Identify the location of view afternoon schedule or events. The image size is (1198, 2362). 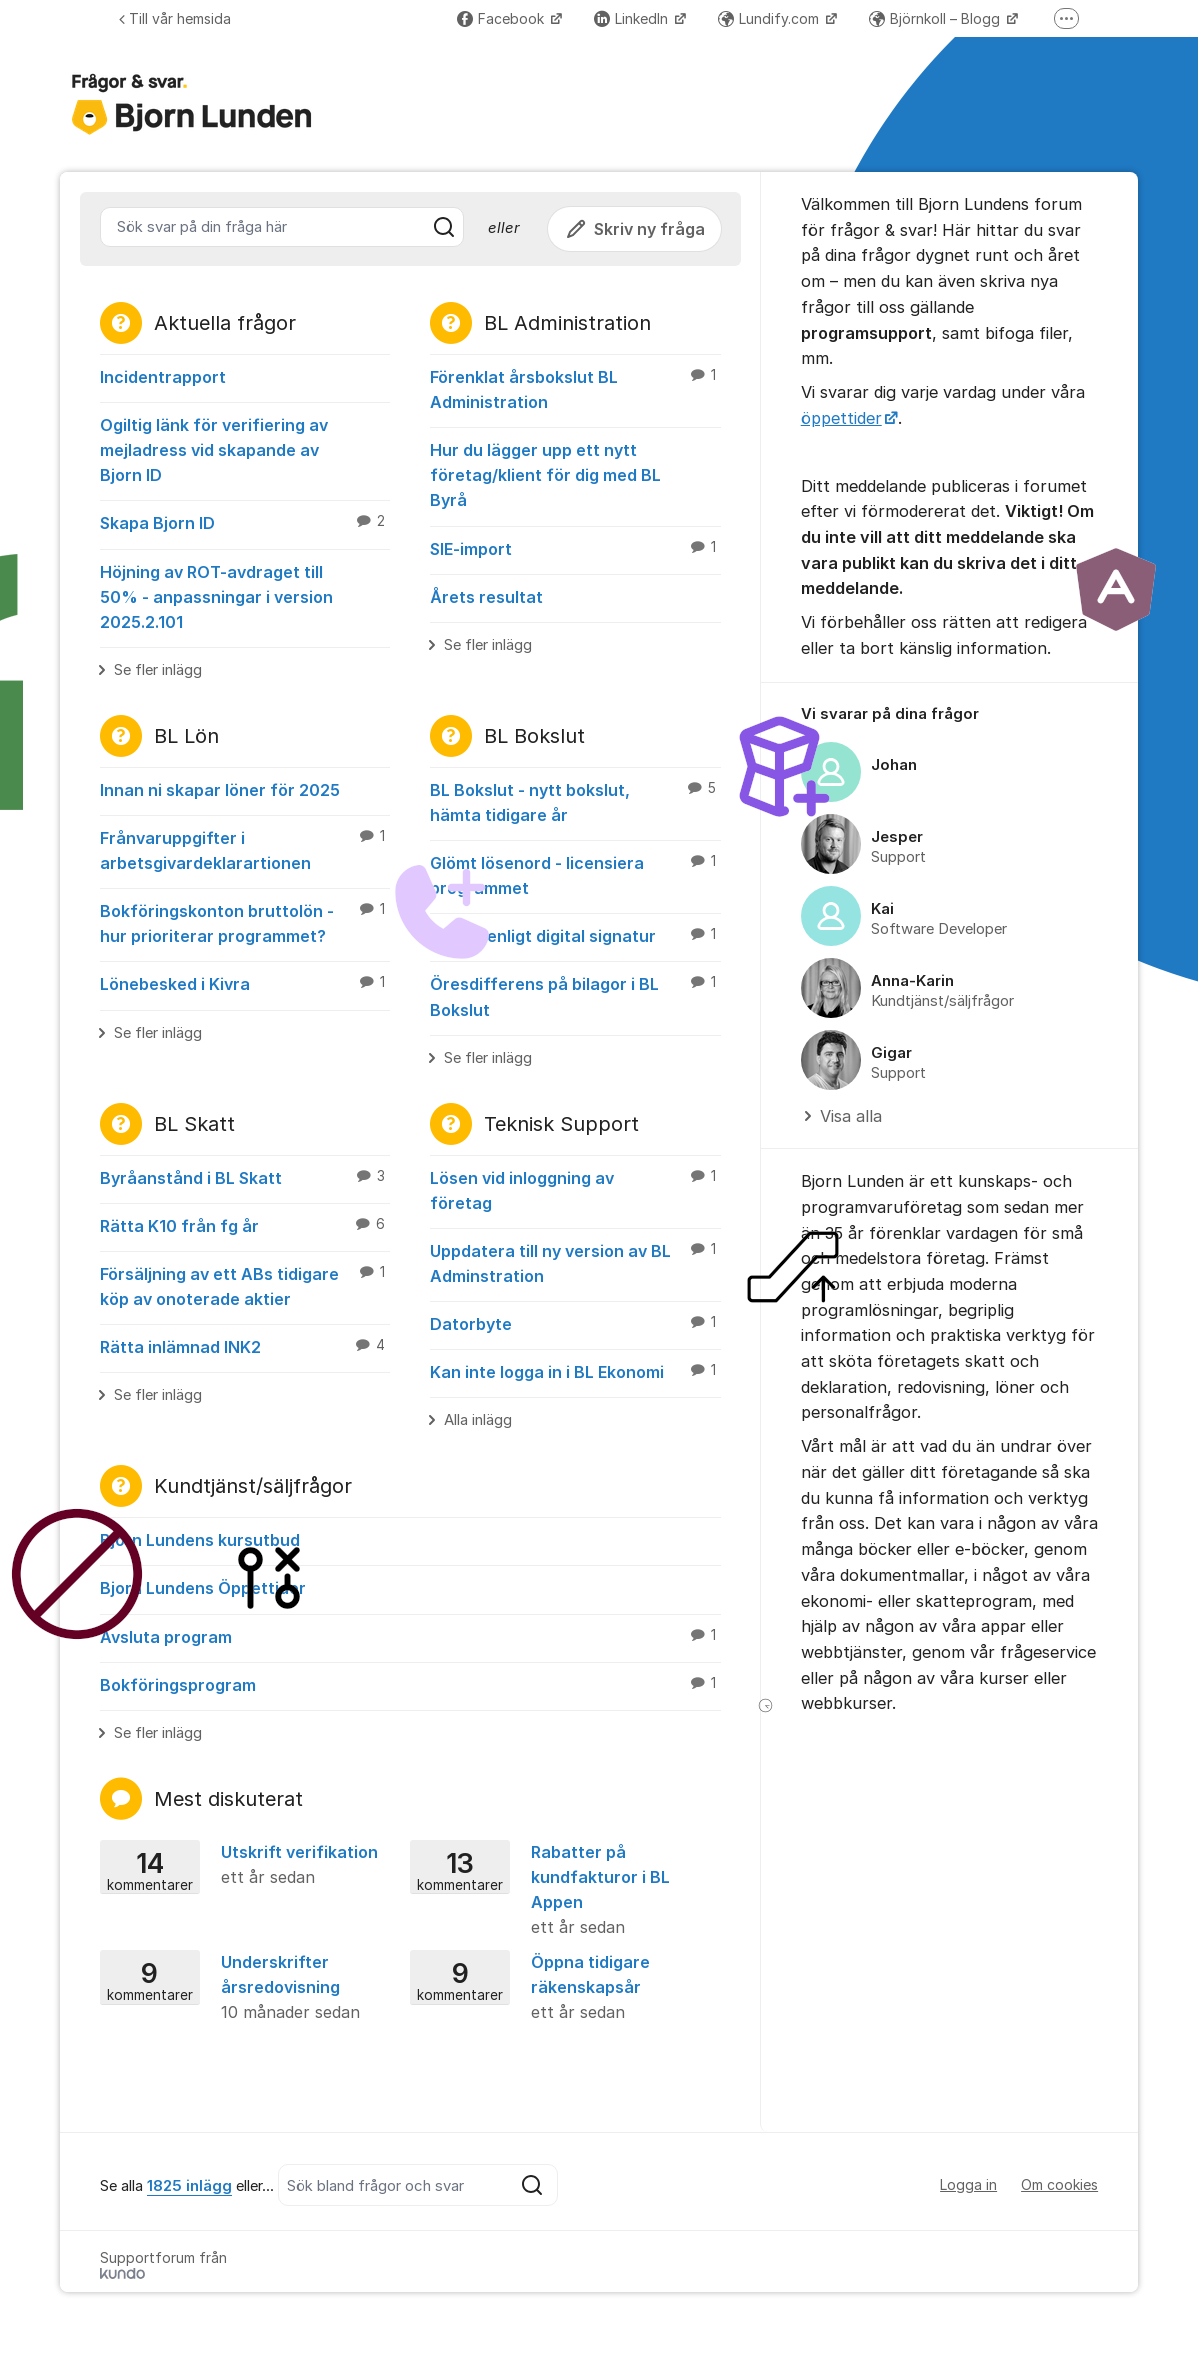
(765, 1705).